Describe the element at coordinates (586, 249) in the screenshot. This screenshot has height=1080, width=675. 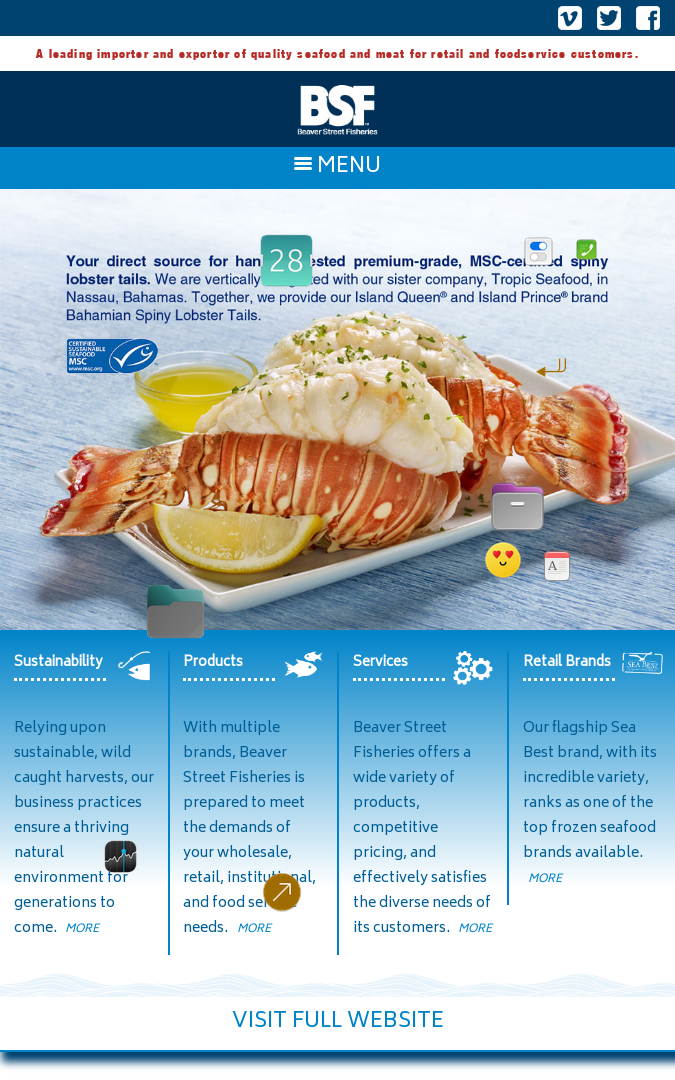
I see `open the phone calls app` at that location.